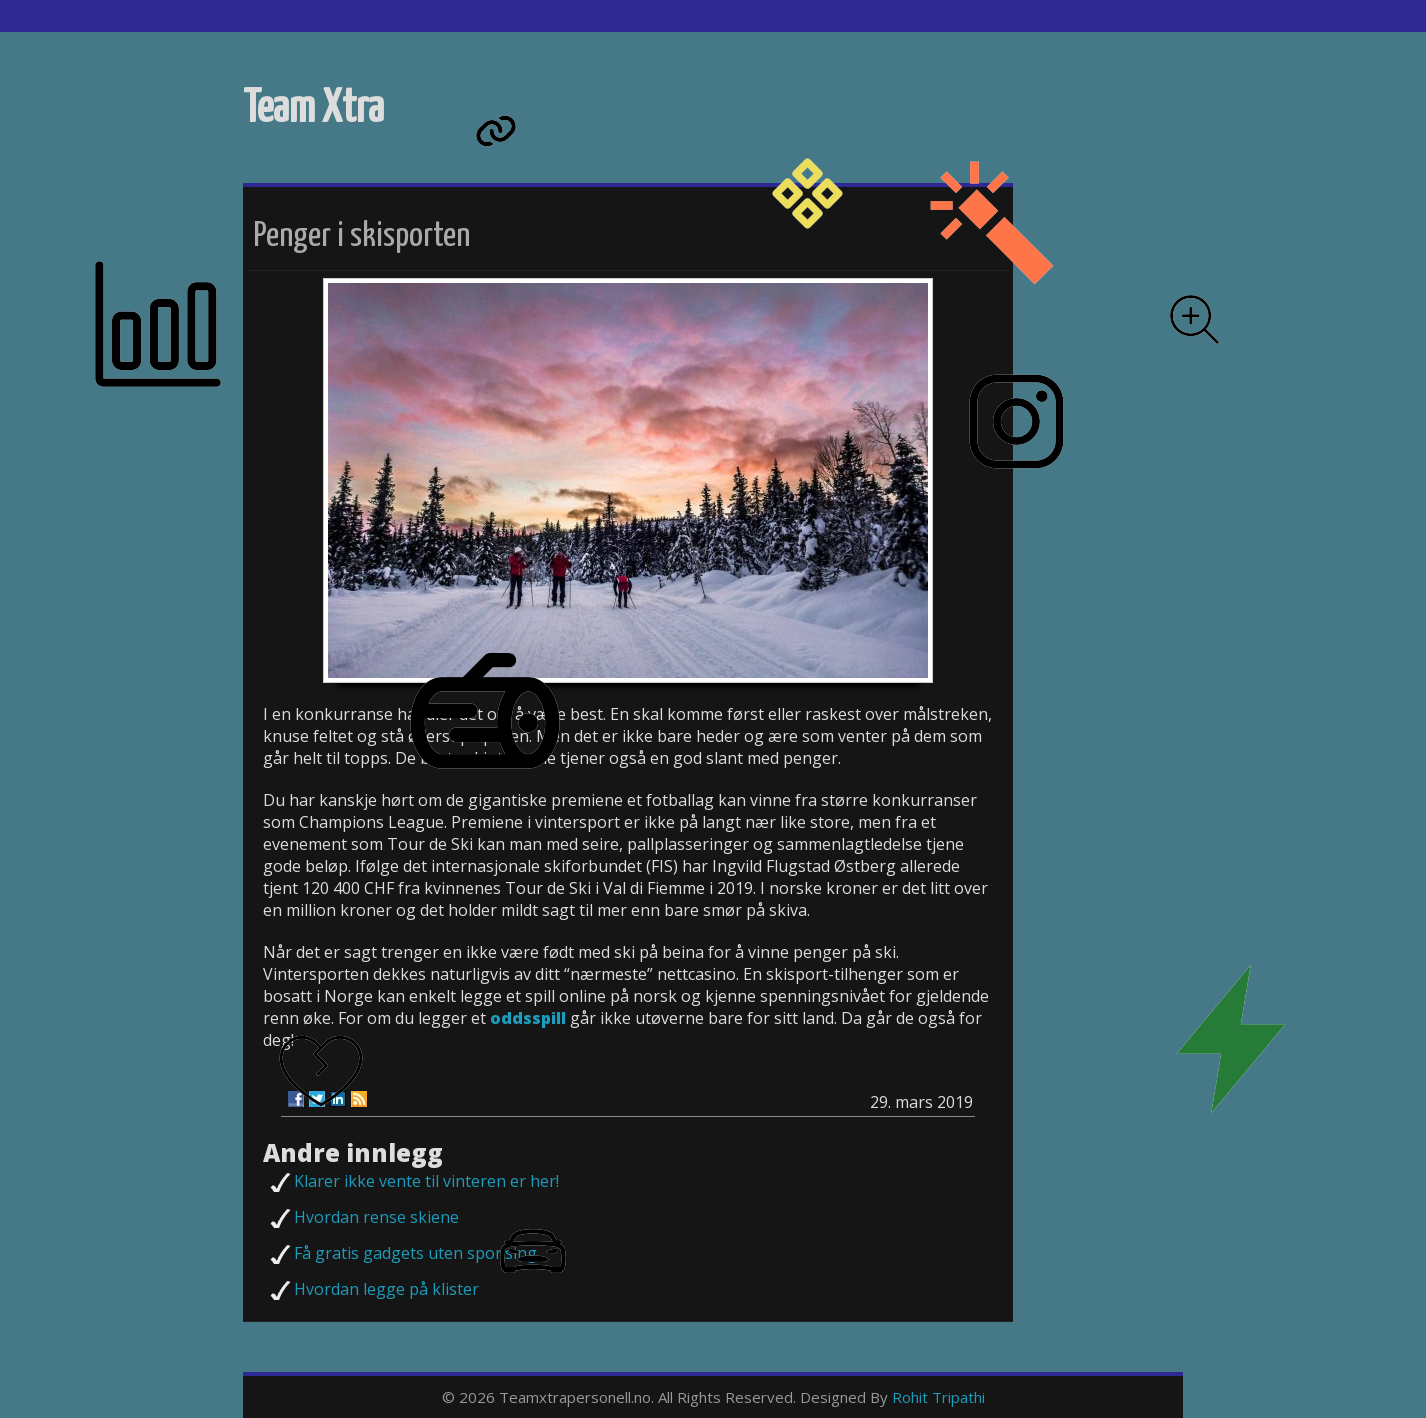 Image resolution: width=1426 pixels, height=1418 pixels. What do you see at coordinates (321, 1068) in the screenshot?
I see `unlike or remove from favorites` at bounding box center [321, 1068].